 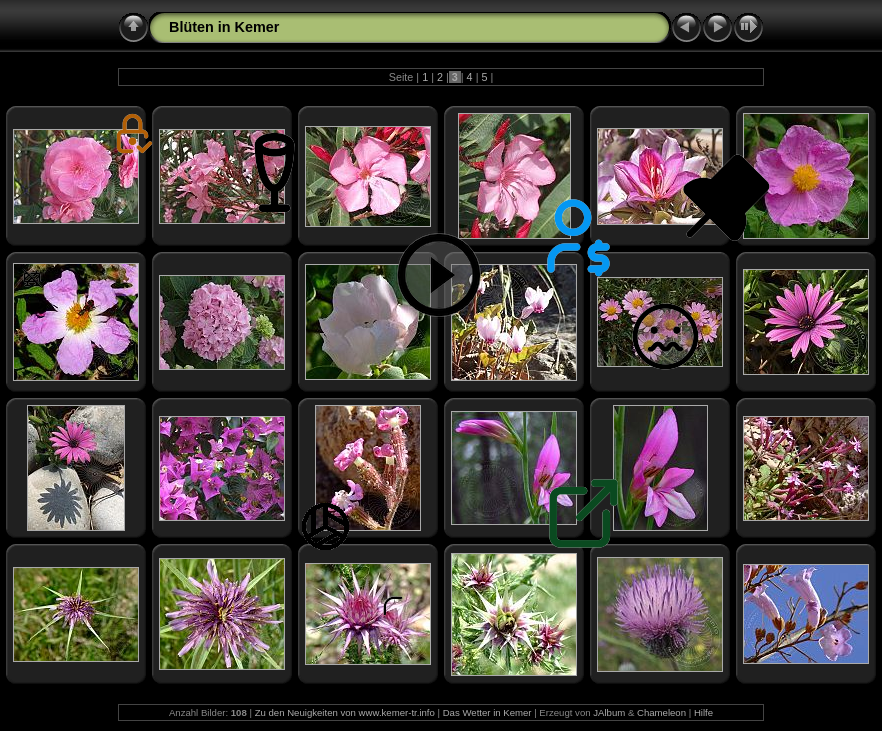 I want to click on celebrate an achievement or milestone, so click(x=274, y=172).